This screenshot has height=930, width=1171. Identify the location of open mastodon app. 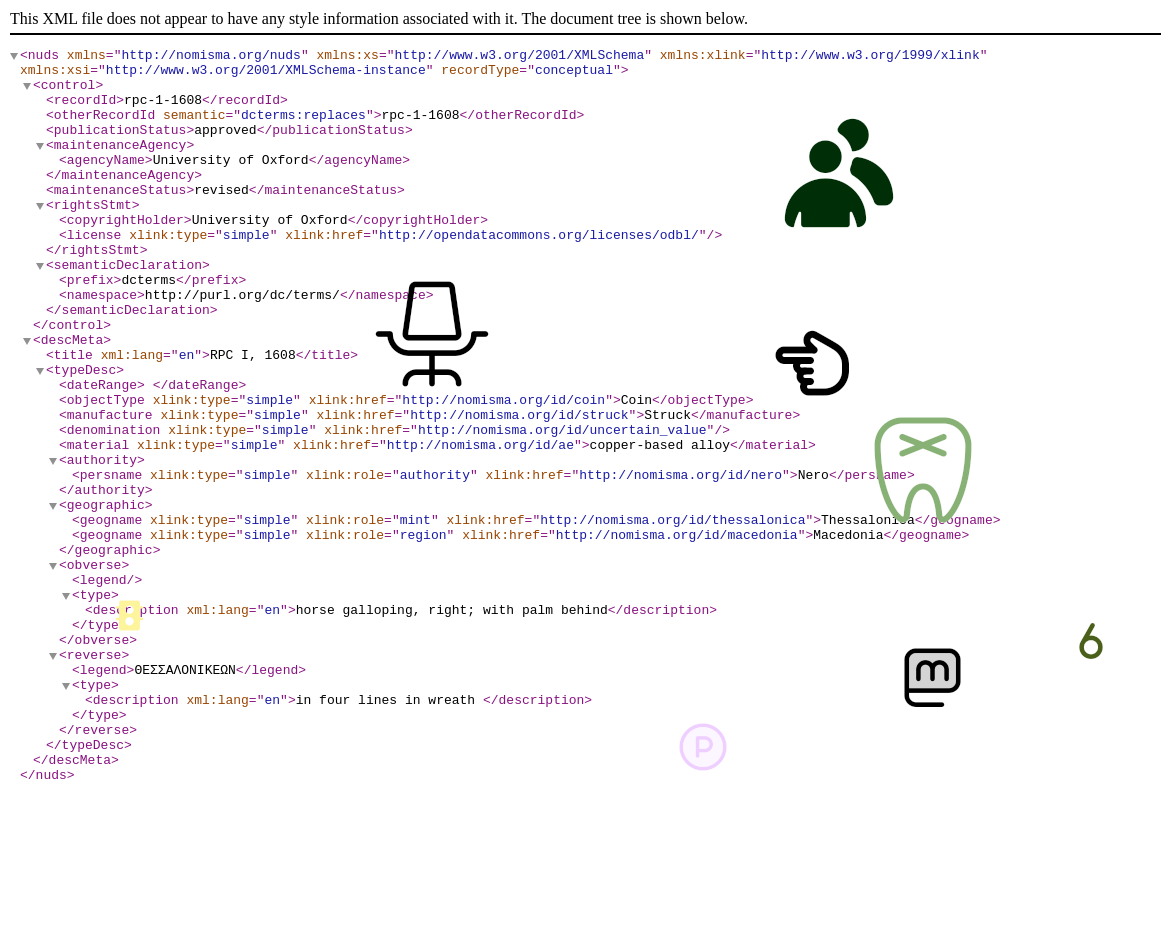
(932, 676).